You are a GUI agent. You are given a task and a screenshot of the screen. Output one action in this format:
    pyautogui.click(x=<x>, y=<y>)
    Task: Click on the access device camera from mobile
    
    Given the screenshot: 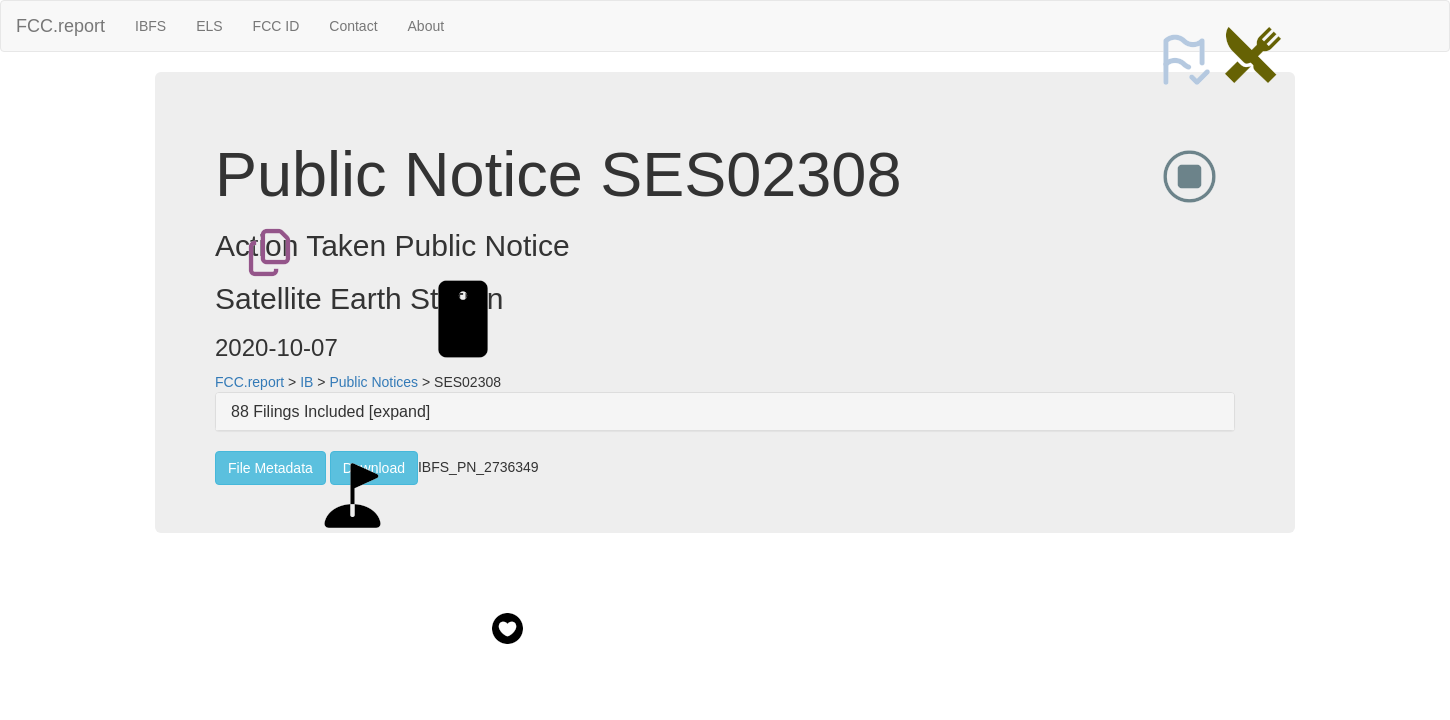 What is the action you would take?
    pyautogui.click(x=463, y=319)
    